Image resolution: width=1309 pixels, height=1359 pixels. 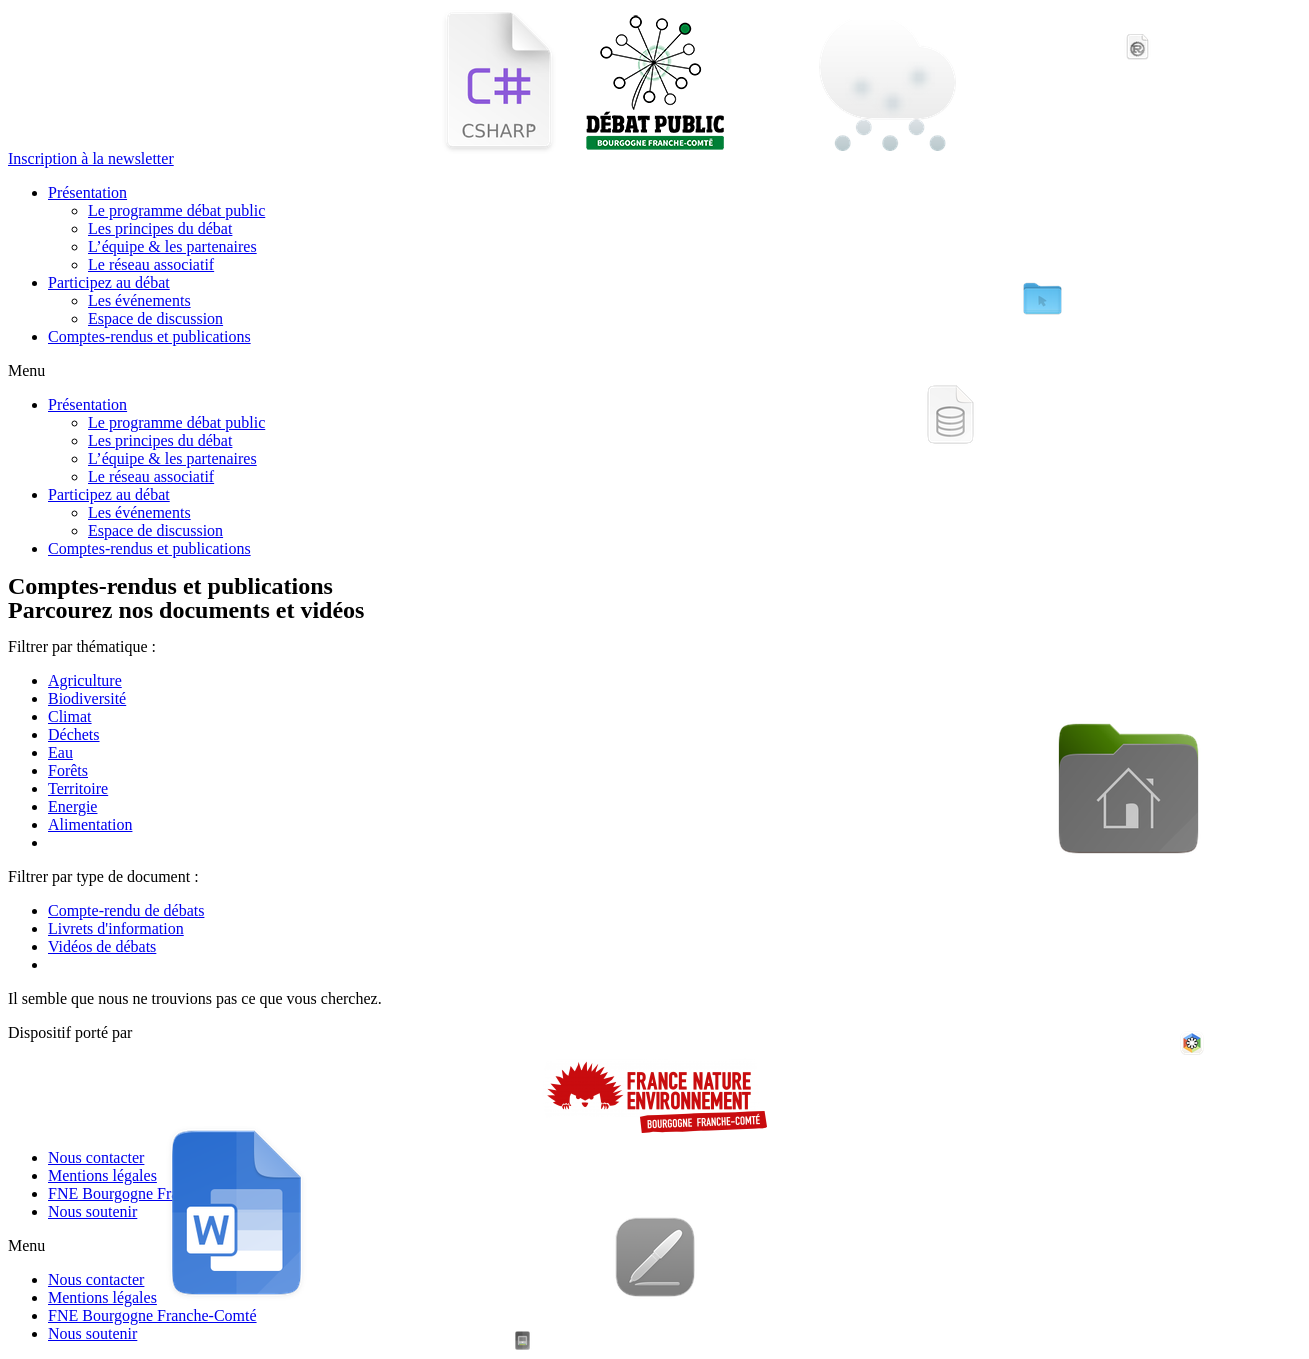 What do you see at coordinates (887, 82) in the screenshot?
I see `indicates snowy weather conditions` at bounding box center [887, 82].